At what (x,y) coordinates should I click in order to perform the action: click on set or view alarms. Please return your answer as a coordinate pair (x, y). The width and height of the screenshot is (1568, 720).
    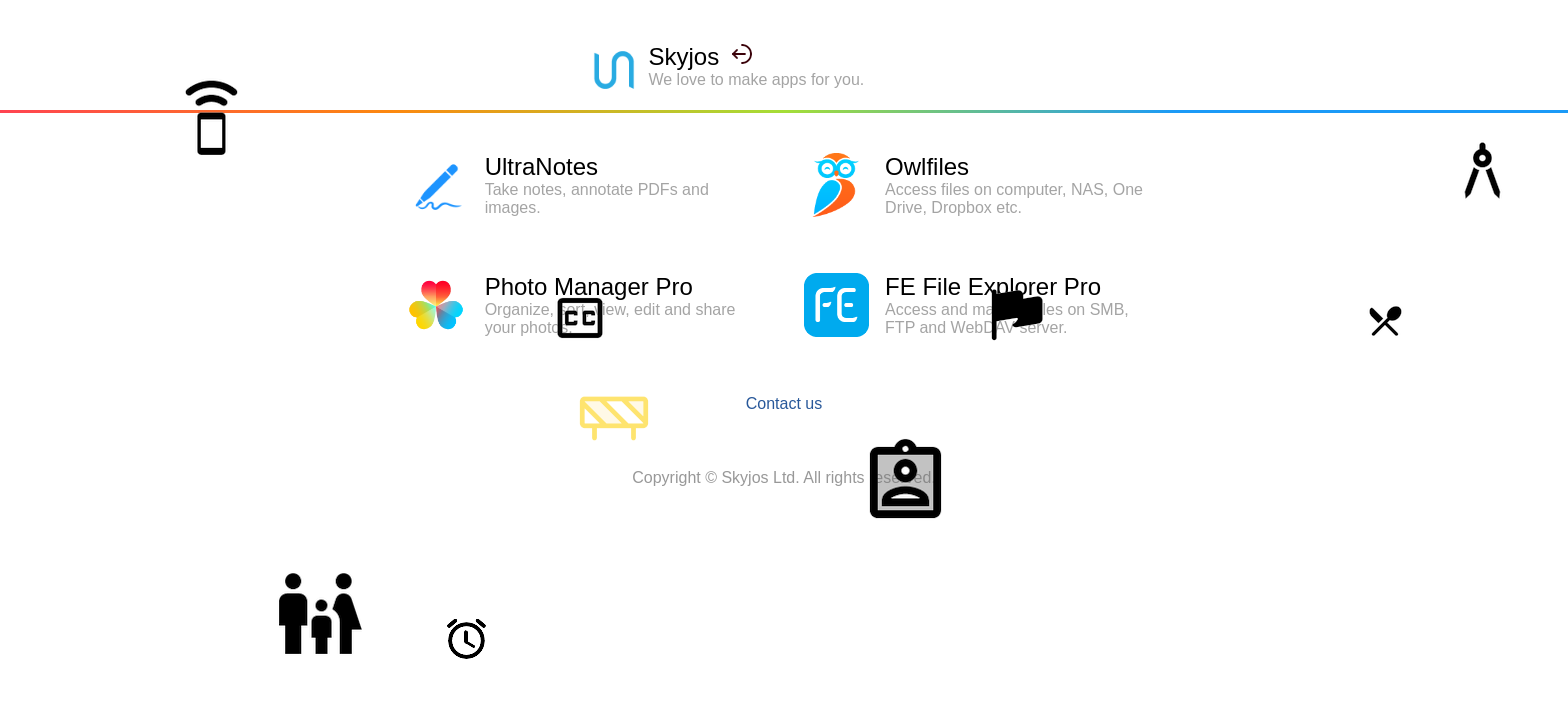
    Looking at the image, I should click on (466, 638).